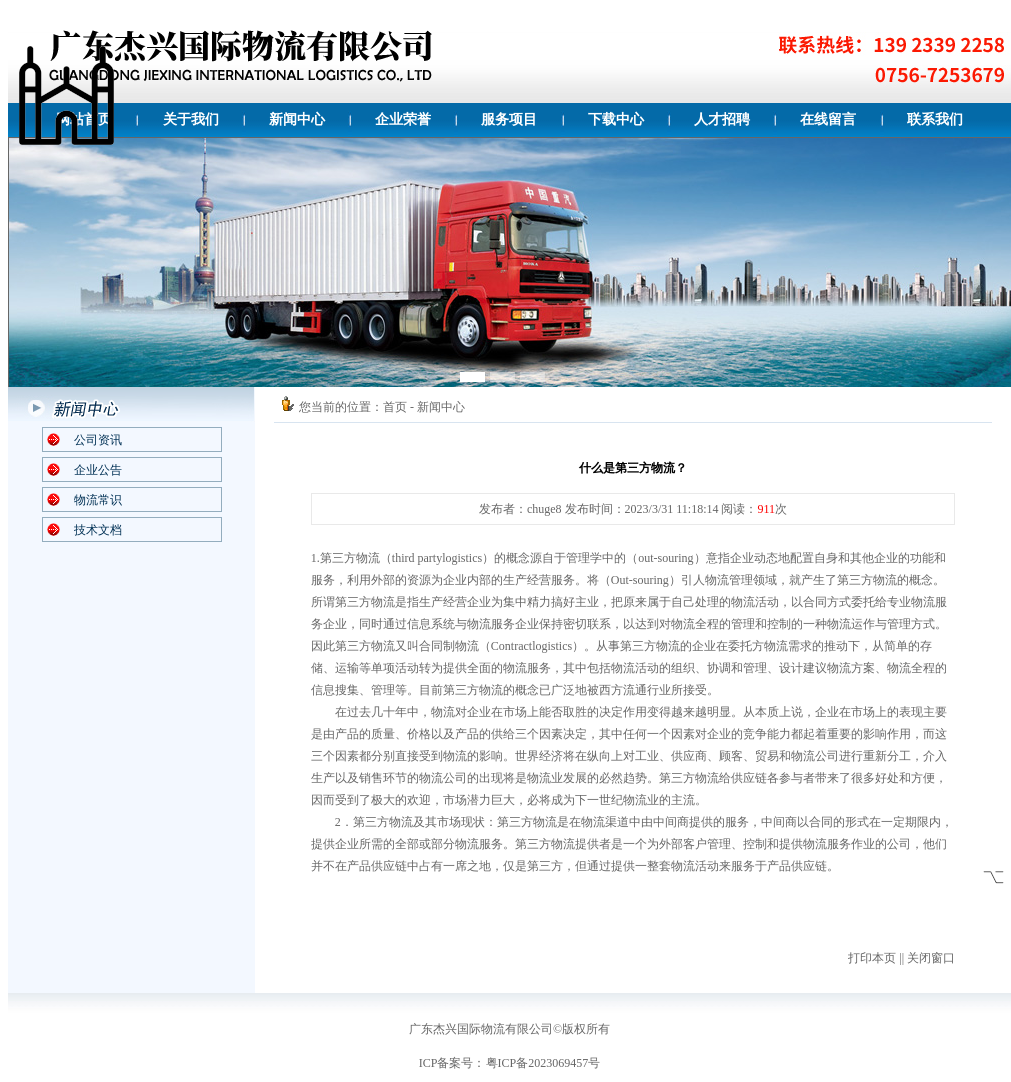 The image size is (1011, 1082). I want to click on find nearby synagogues, so click(66, 97).